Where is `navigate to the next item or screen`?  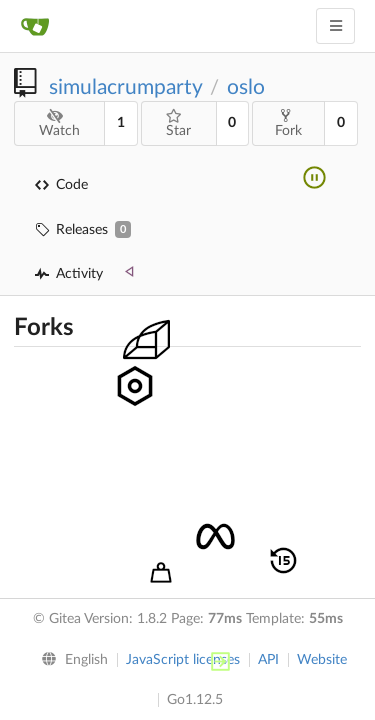 navigate to the next item or screen is located at coordinates (220, 661).